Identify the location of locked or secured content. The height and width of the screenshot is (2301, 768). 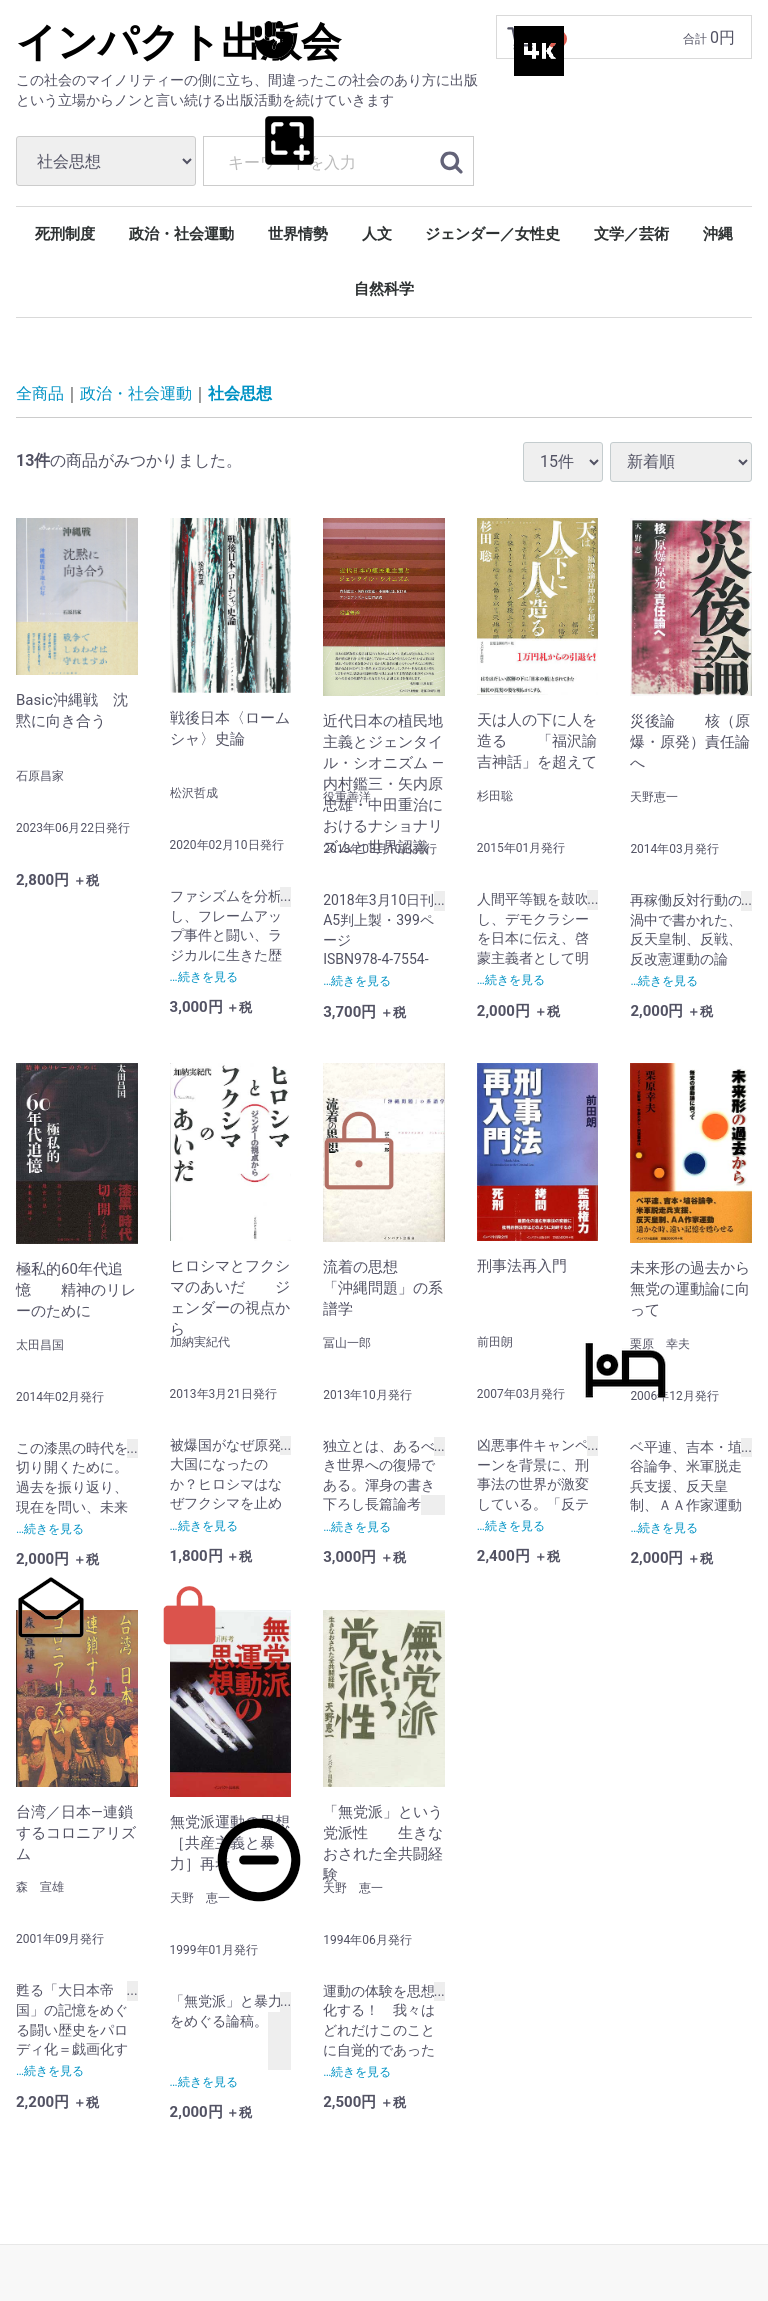
(189, 1618).